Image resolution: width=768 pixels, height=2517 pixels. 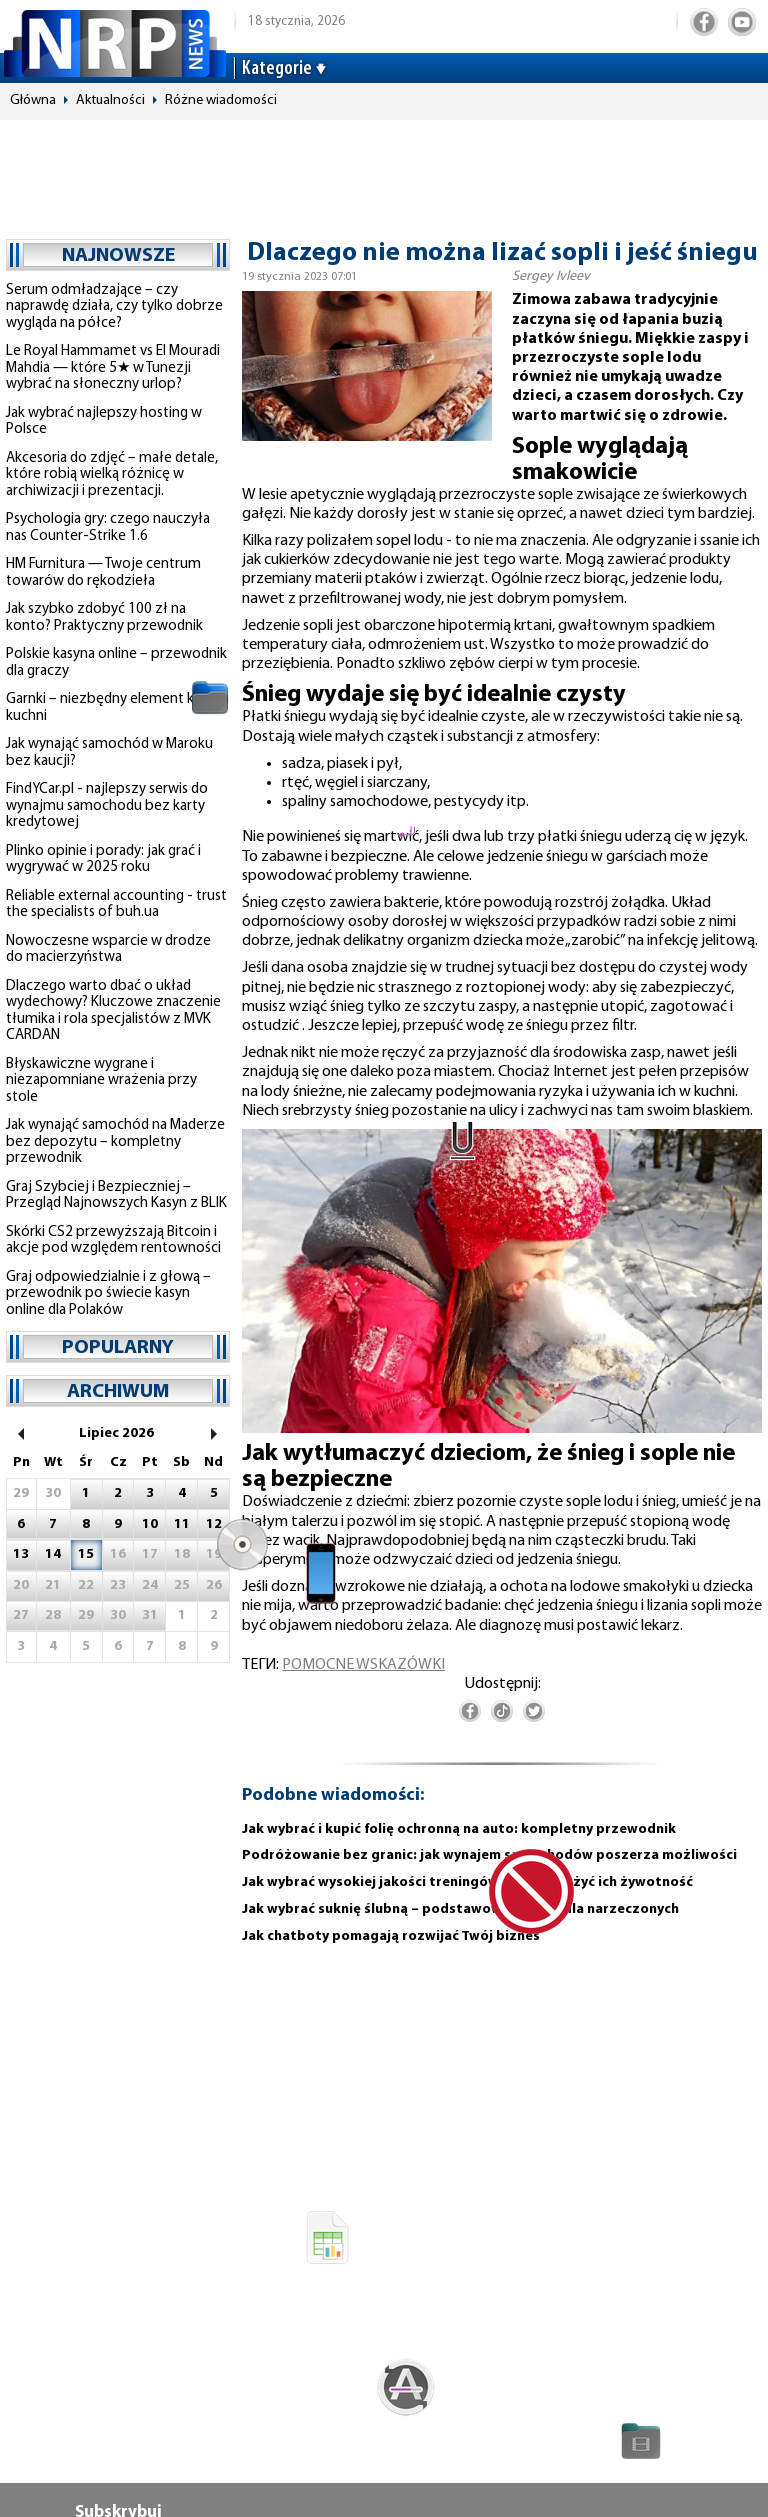 I want to click on open your videos folder, so click(x=641, y=2441).